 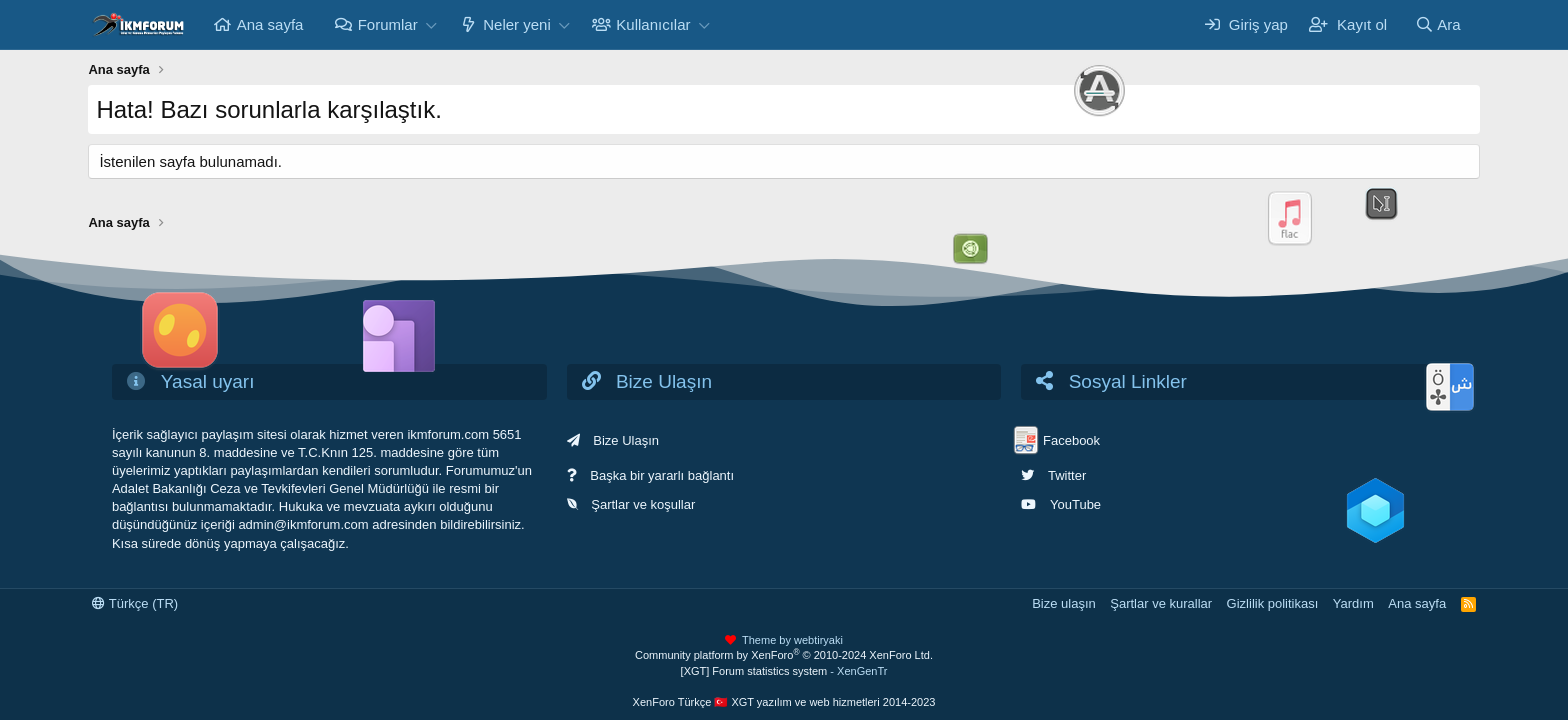 What do you see at coordinates (180, 330) in the screenshot?
I see `open AntaresSQL database management app` at bounding box center [180, 330].